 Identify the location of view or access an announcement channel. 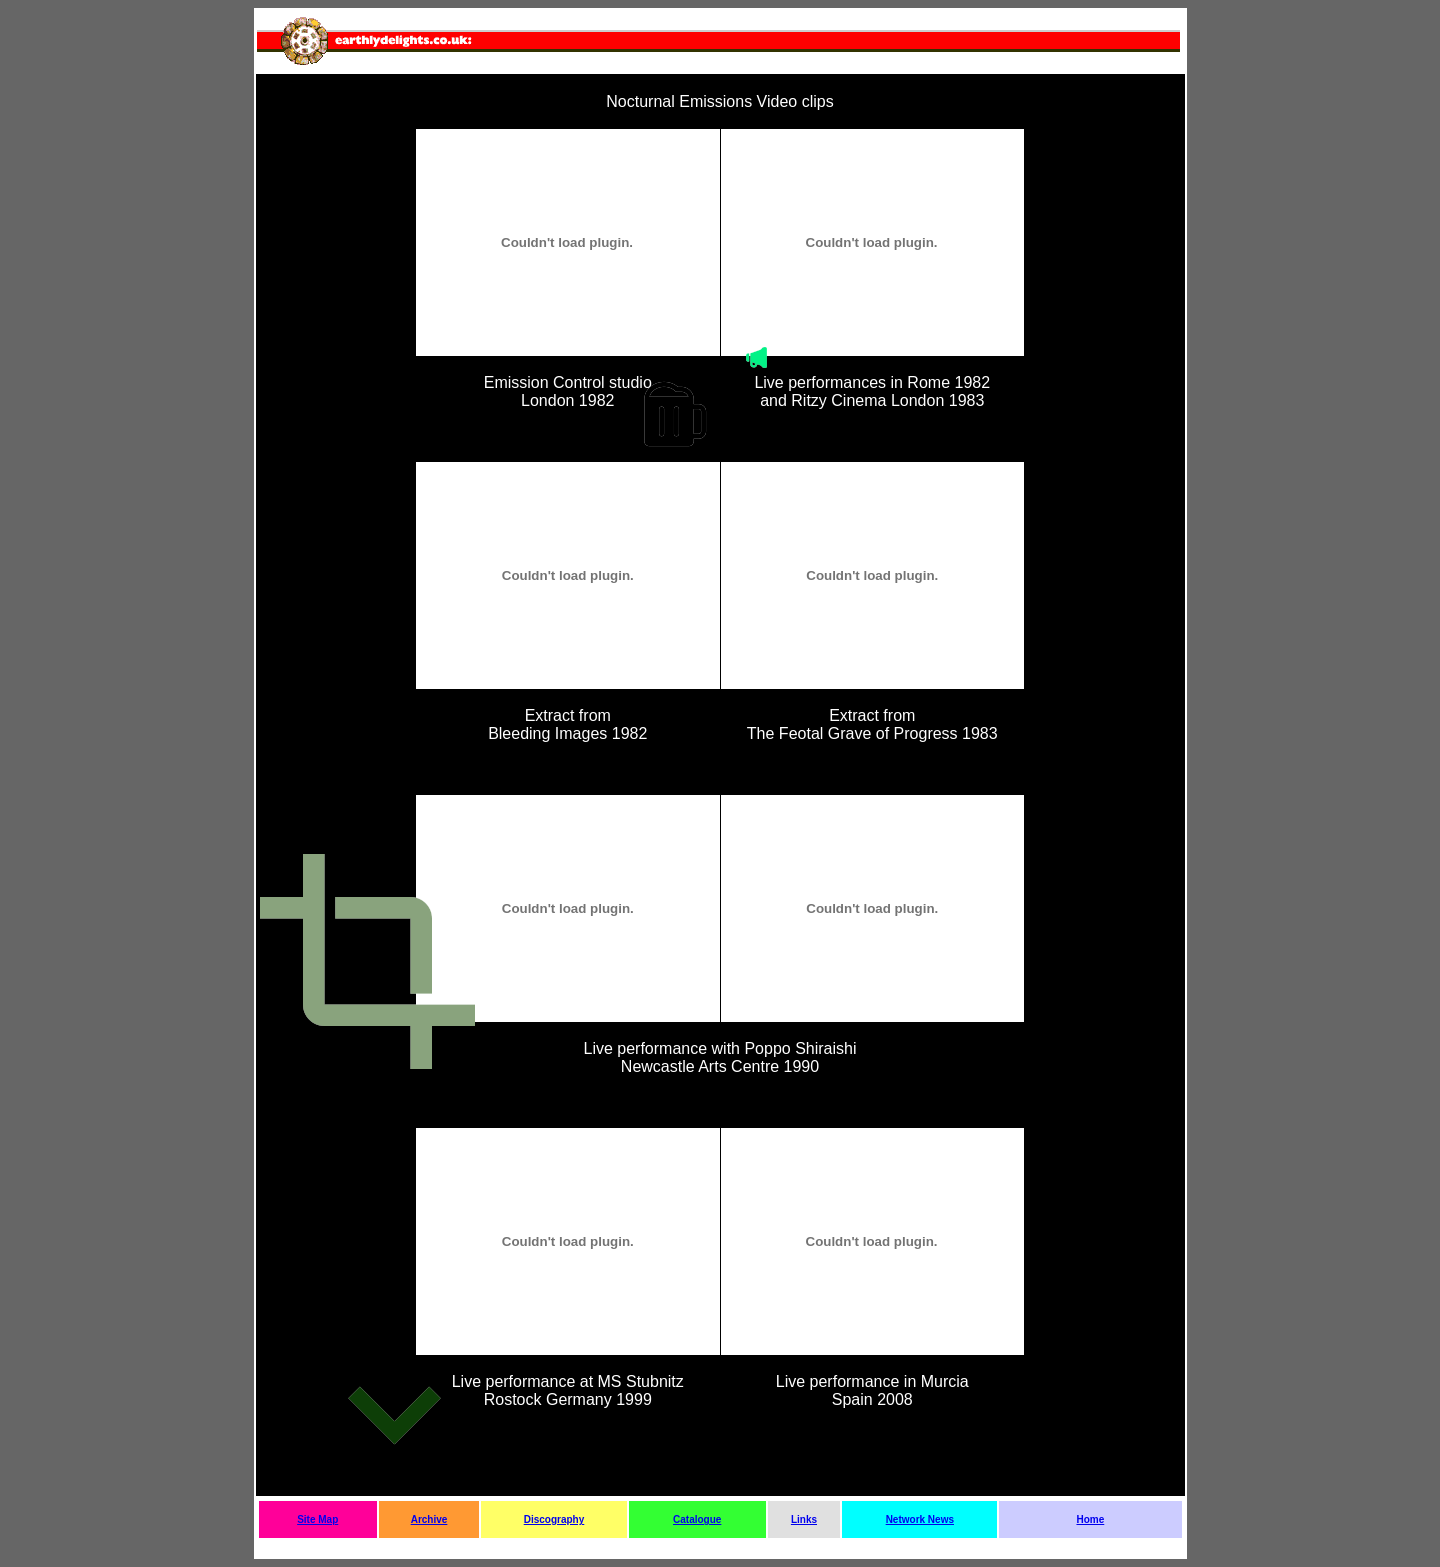
(756, 357).